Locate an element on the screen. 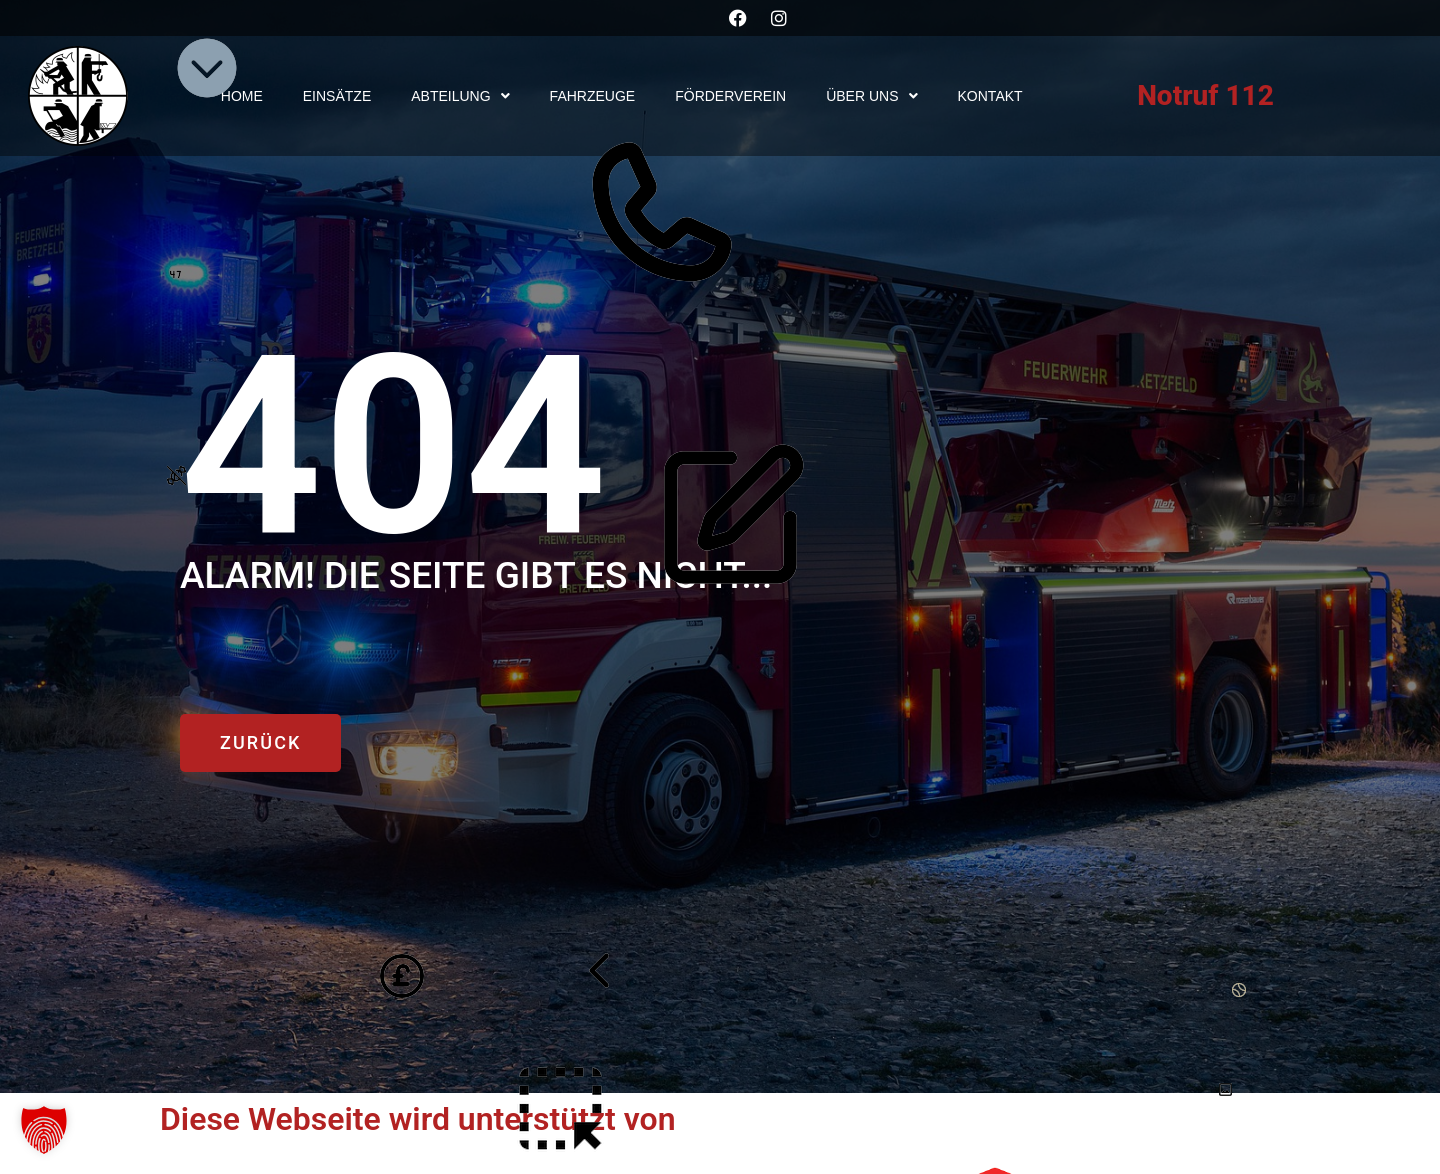 The height and width of the screenshot is (1174, 1440). go back to the previous screen is located at coordinates (601, 970).